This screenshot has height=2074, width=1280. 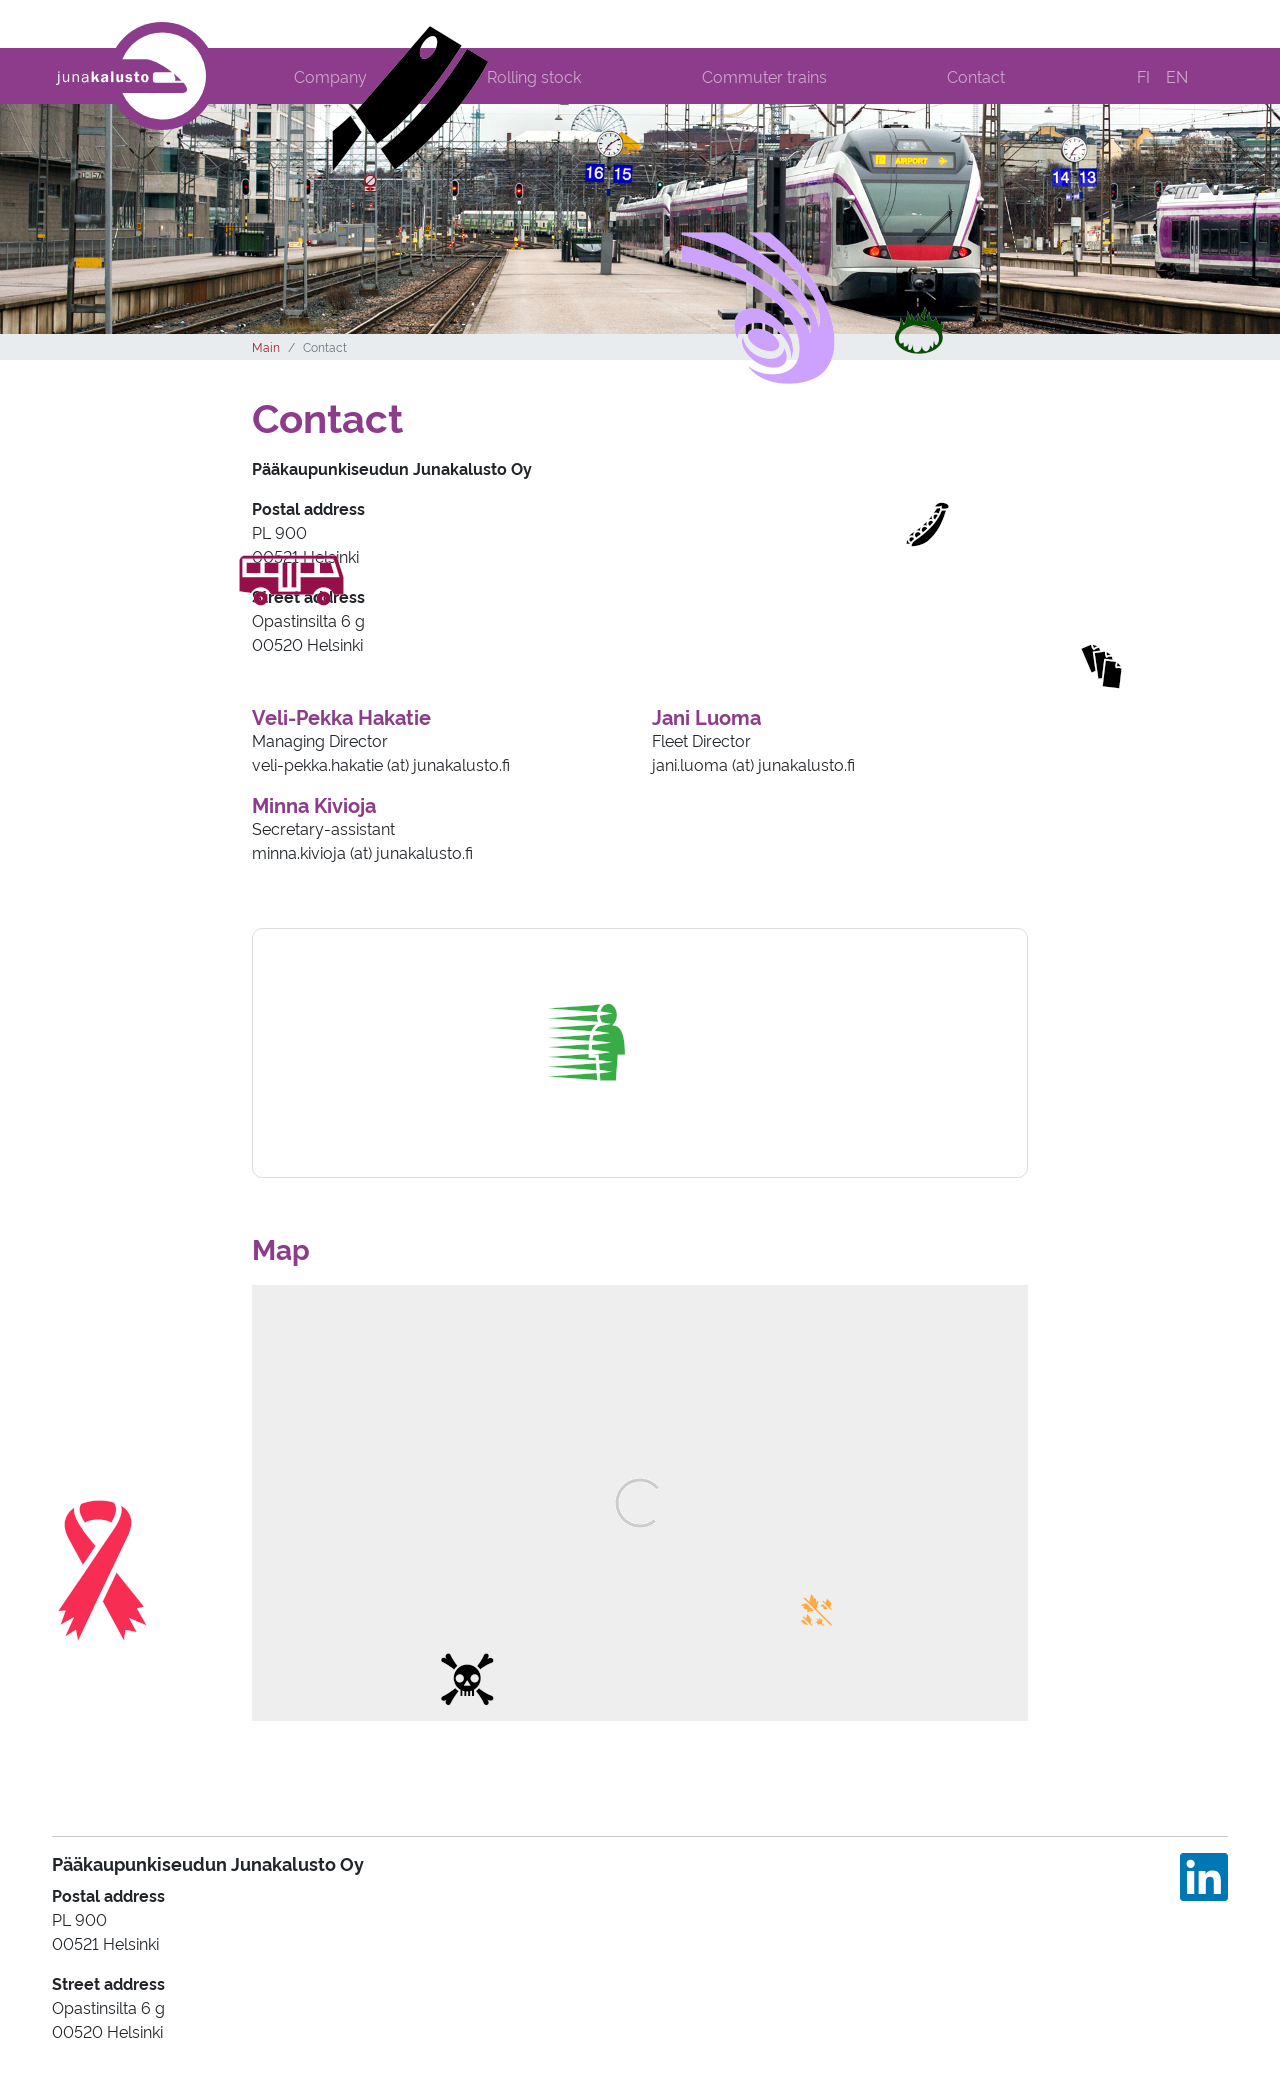 I want to click on launch multiple projectiles or arrows, so click(x=816, y=1610).